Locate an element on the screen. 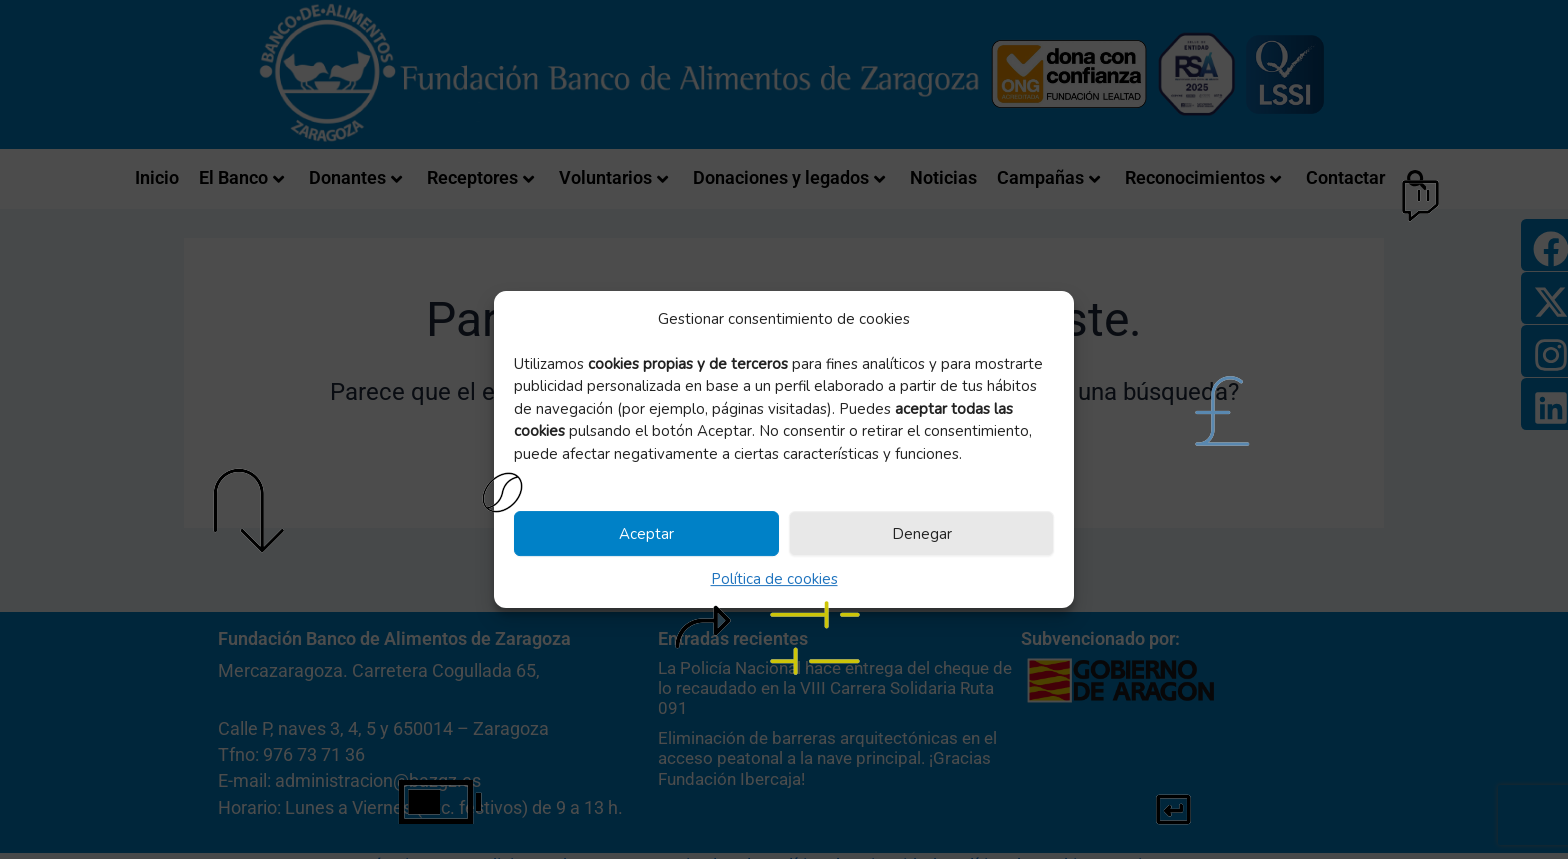 Image resolution: width=1568 pixels, height=859 pixels. indicates battery is at 50% charge is located at coordinates (440, 802).